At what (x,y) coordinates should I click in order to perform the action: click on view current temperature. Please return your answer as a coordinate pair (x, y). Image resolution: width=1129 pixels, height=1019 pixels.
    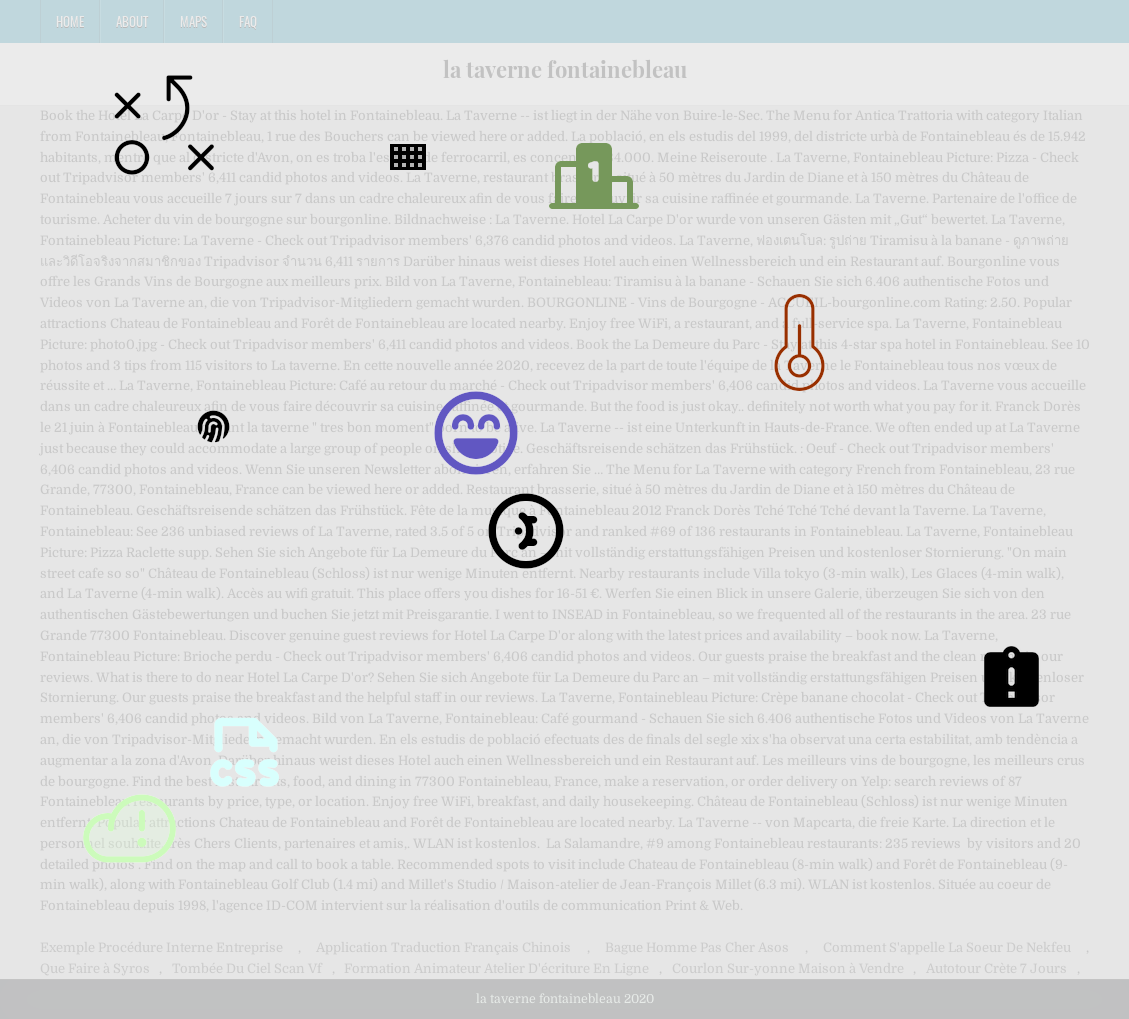
    Looking at the image, I should click on (799, 342).